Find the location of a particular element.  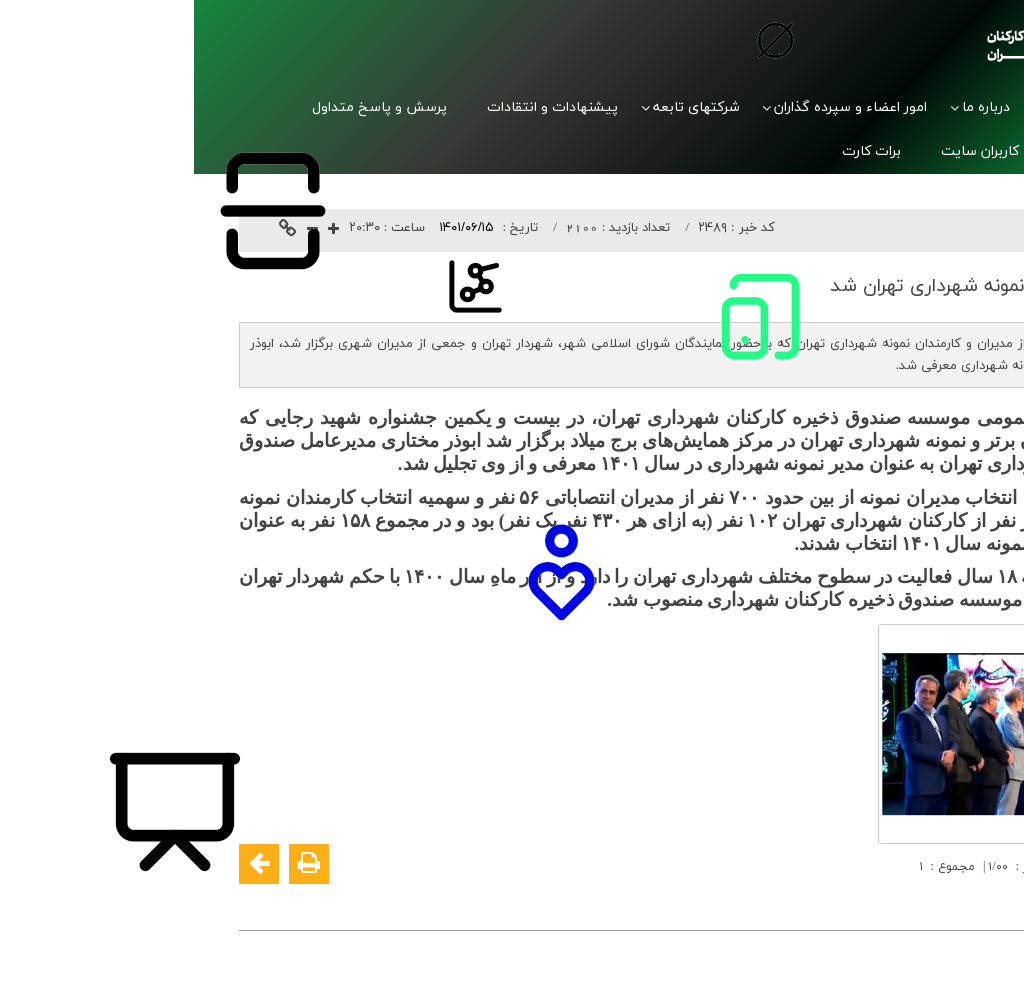

indicates an empty or null value is located at coordinates (775, 40).